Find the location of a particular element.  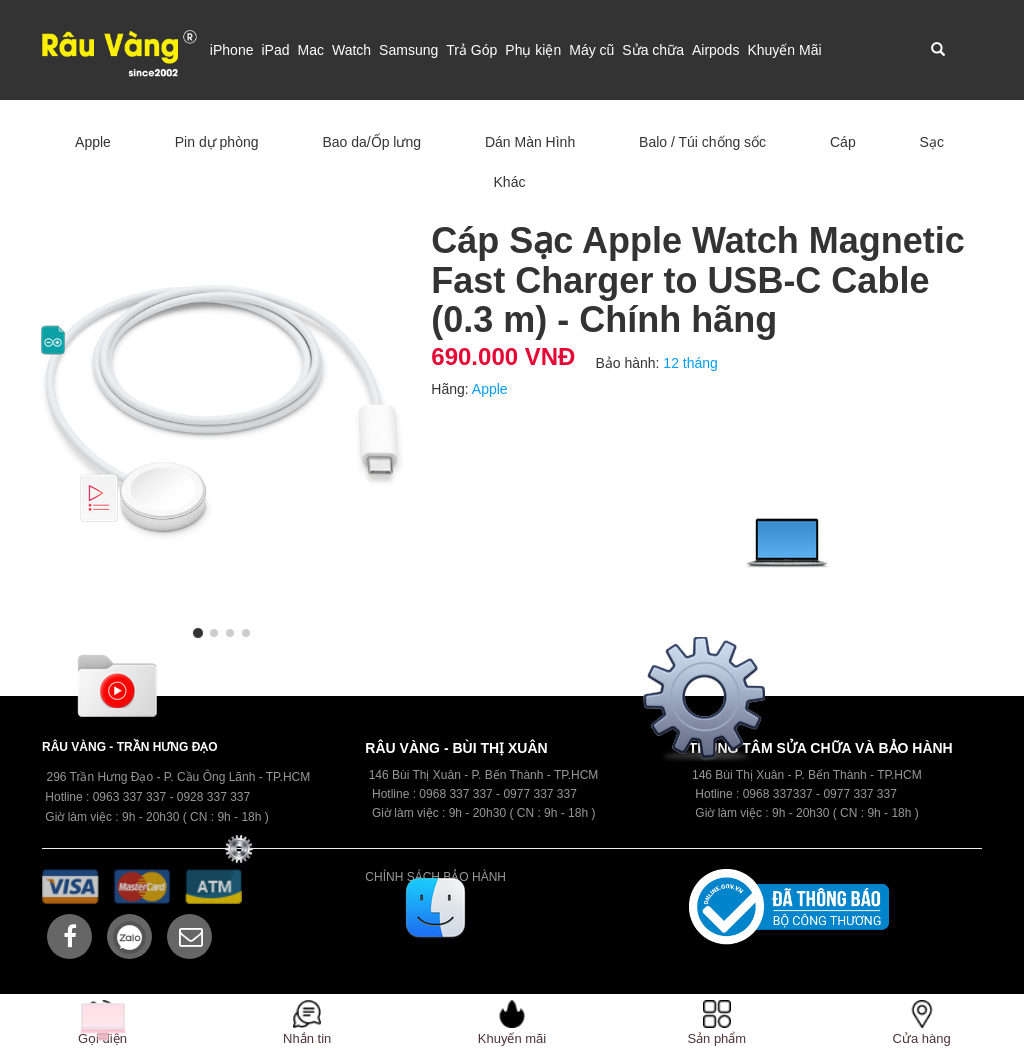

indicates this mac in system preferences or finder is located at coordinates (103, 1021).